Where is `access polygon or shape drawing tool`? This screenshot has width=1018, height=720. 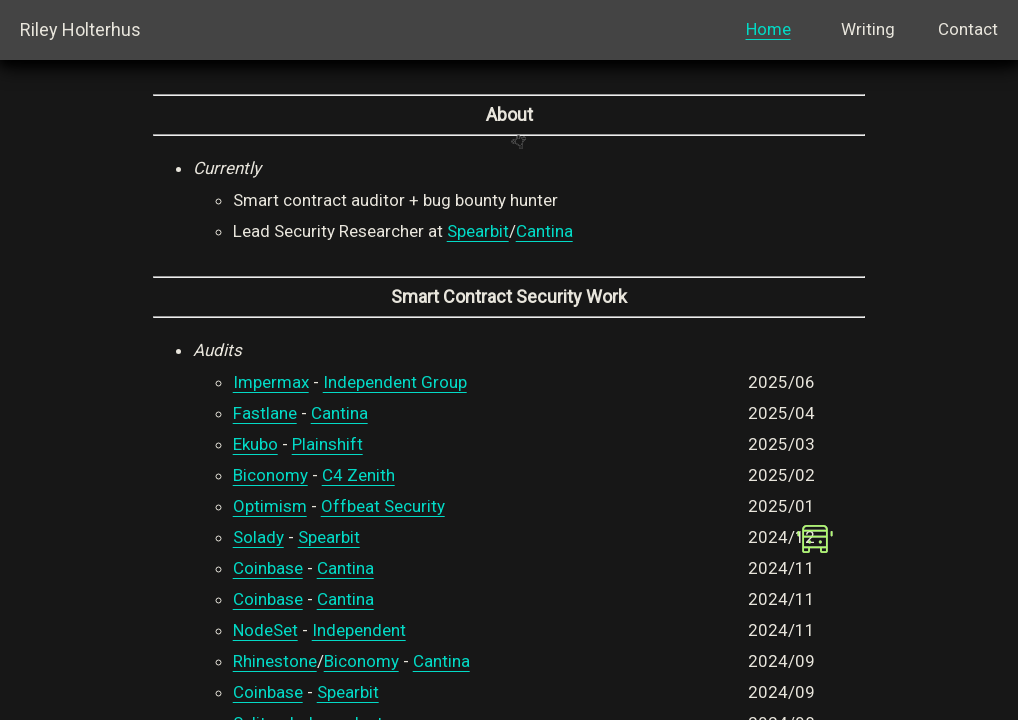
access polygon or shape drawing tool is located at coordinates (519, 142).